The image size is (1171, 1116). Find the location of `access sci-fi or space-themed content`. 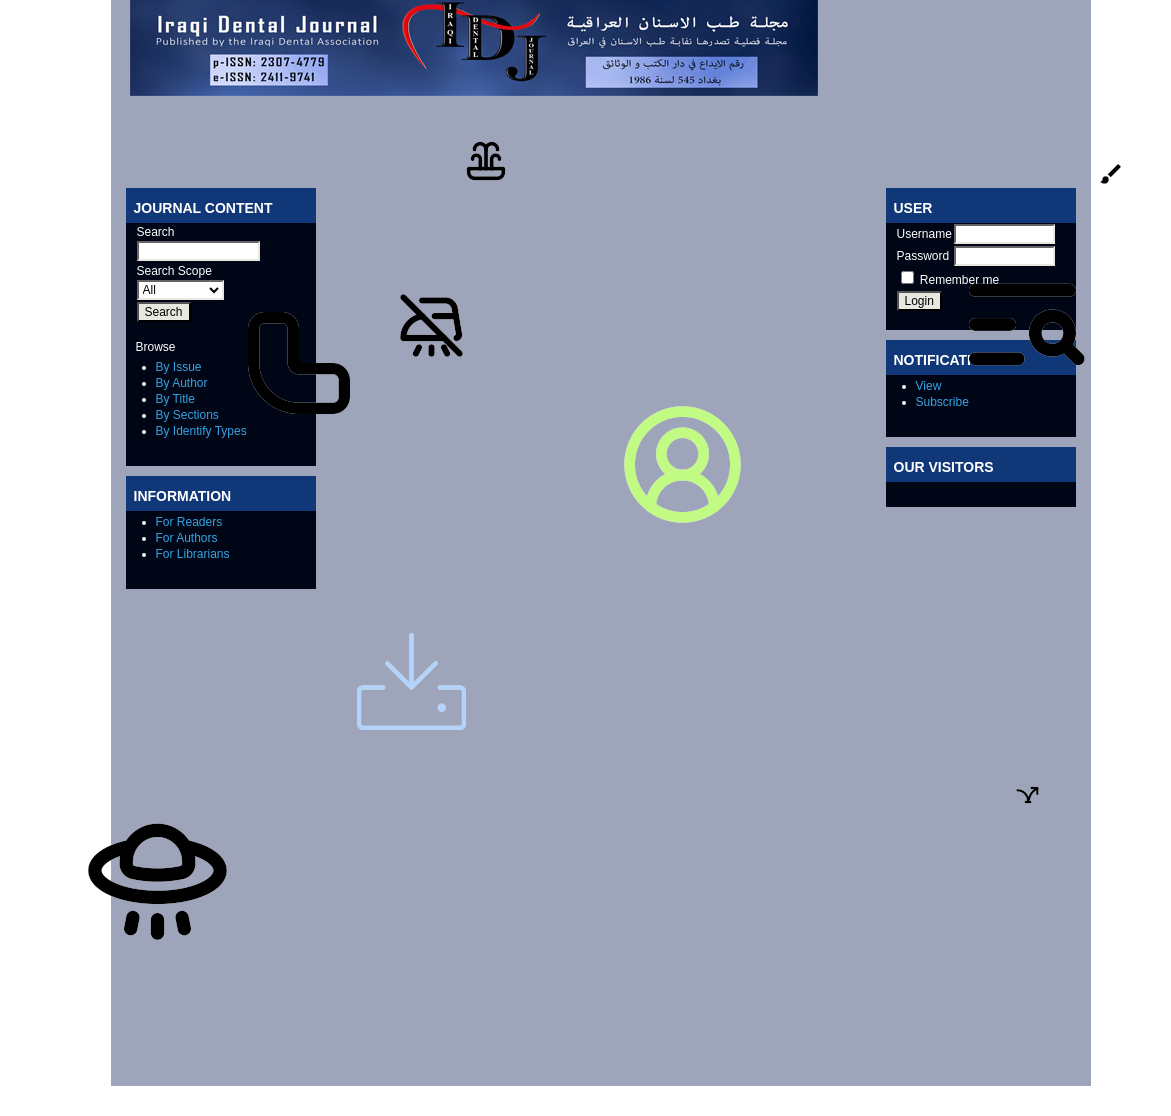

access sci-fi or space-themed content is located at coordinates (157, 879).